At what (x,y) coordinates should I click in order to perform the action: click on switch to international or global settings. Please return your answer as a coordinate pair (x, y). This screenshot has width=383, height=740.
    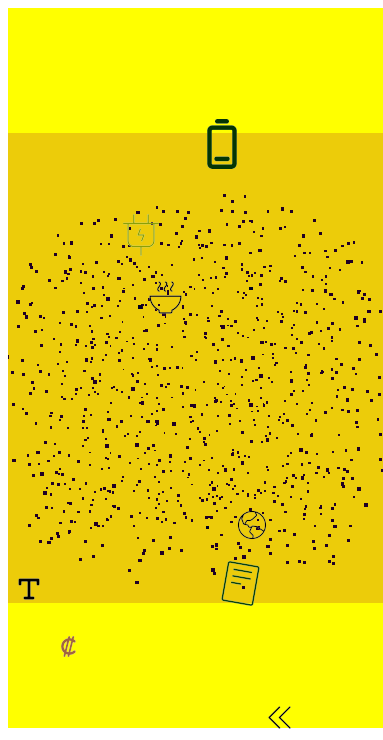
    Looking at the image, I should click on (252, 525).